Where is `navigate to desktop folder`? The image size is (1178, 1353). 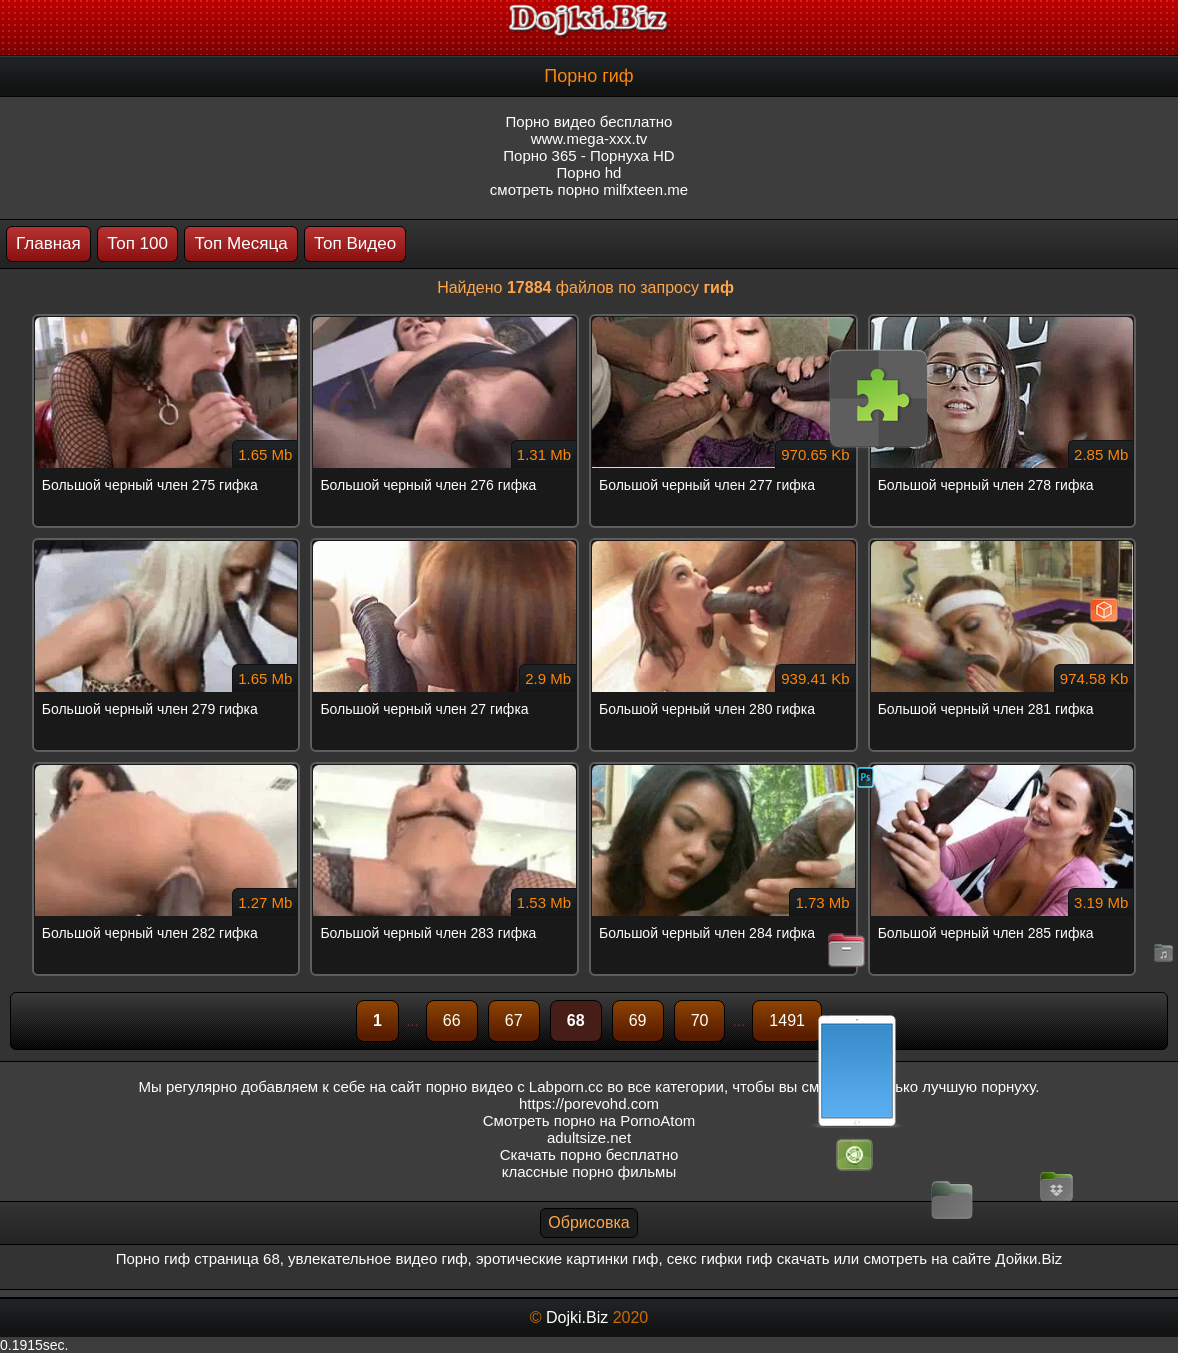
navigate to desktop folder is located at coordinates (854, 1153).